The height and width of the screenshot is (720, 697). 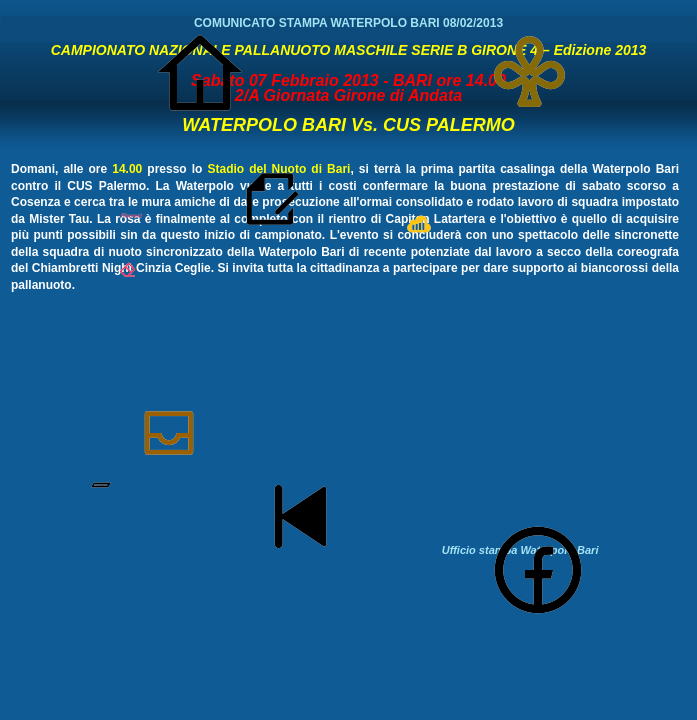 What do you see at coordinates (169, 433) in the screenshot?
I see `view your inbox` at bounding box center [169, 433].